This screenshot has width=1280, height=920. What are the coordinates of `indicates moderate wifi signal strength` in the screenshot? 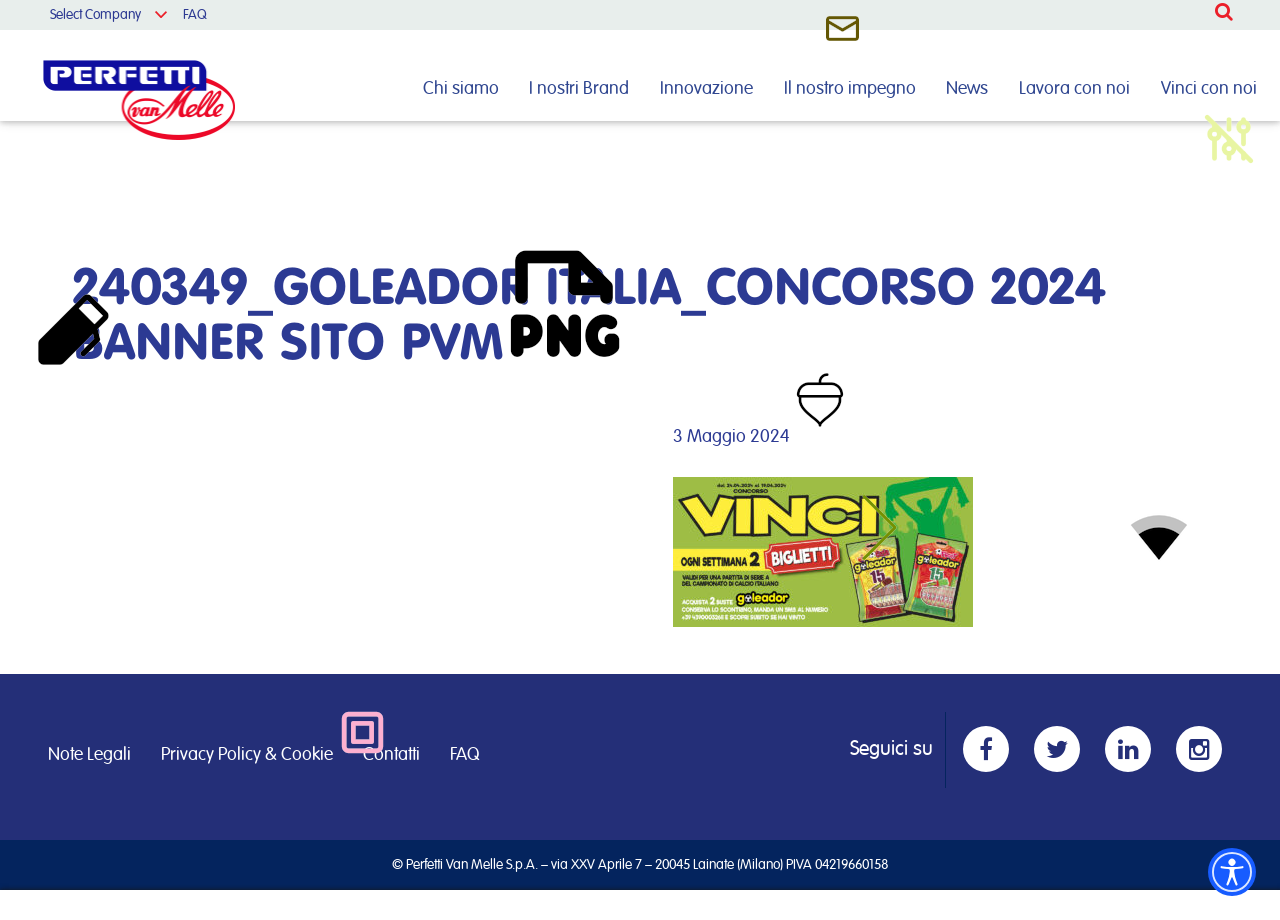 It's located at (1159, 537).